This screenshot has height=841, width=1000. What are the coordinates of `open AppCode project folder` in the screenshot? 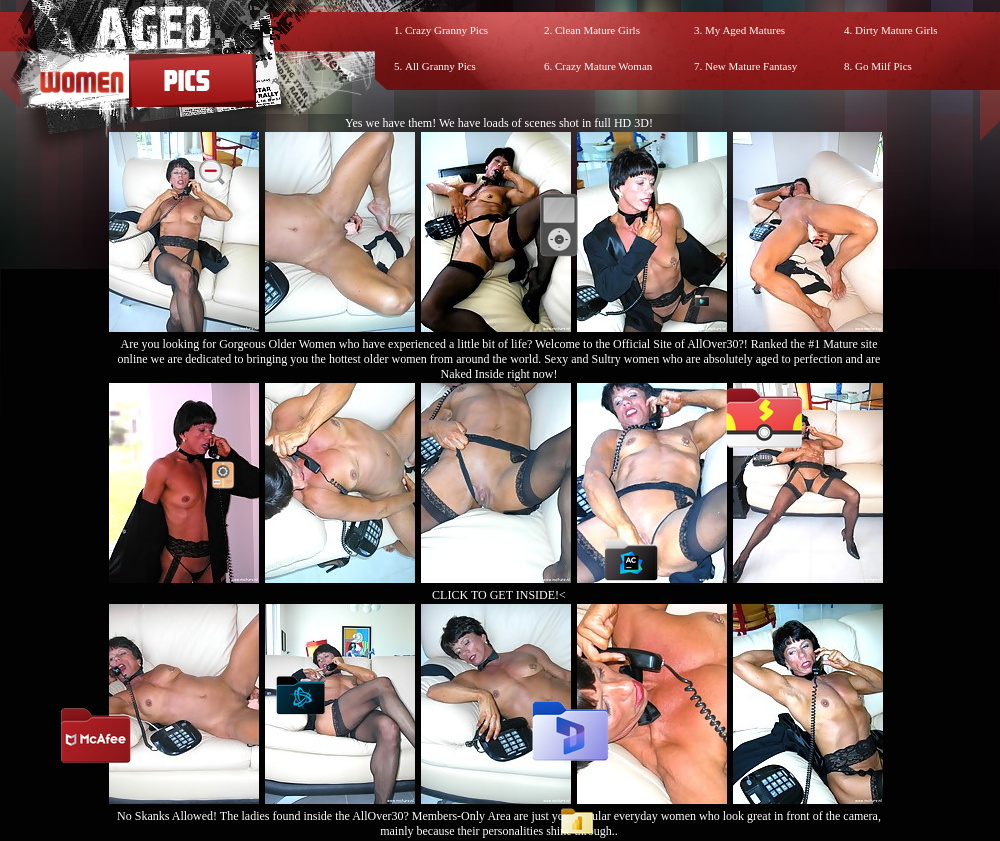 It's located at (631, 561).